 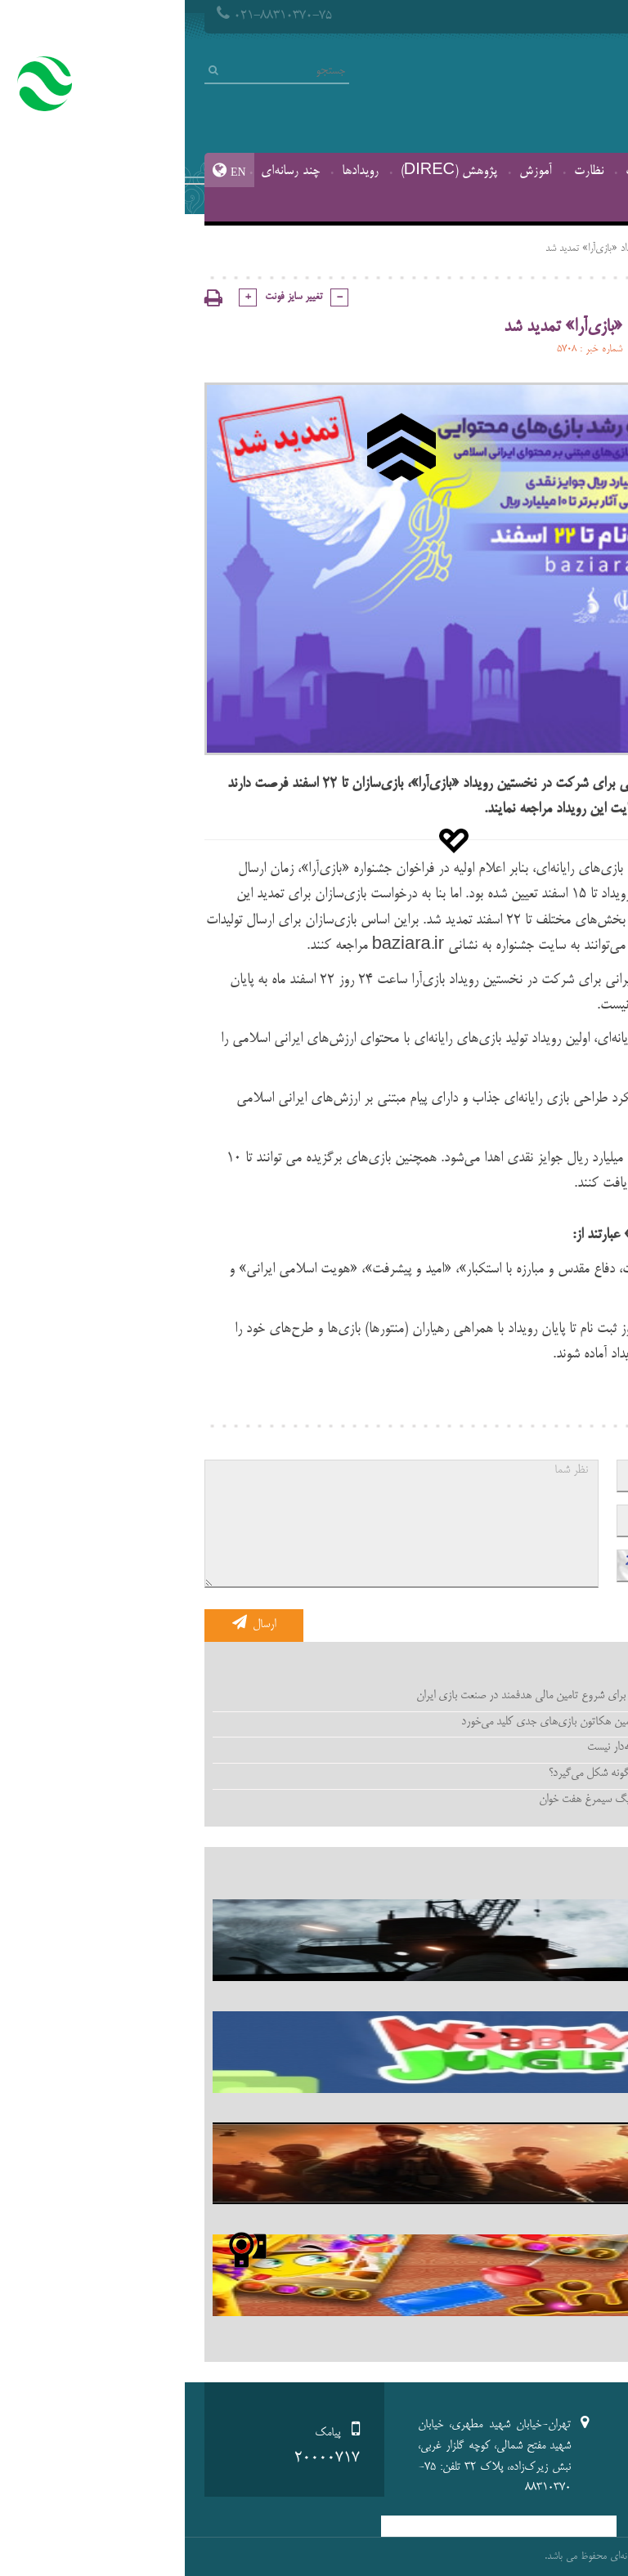 I want to click on open Google Fit app, so click(x=454, y=841).